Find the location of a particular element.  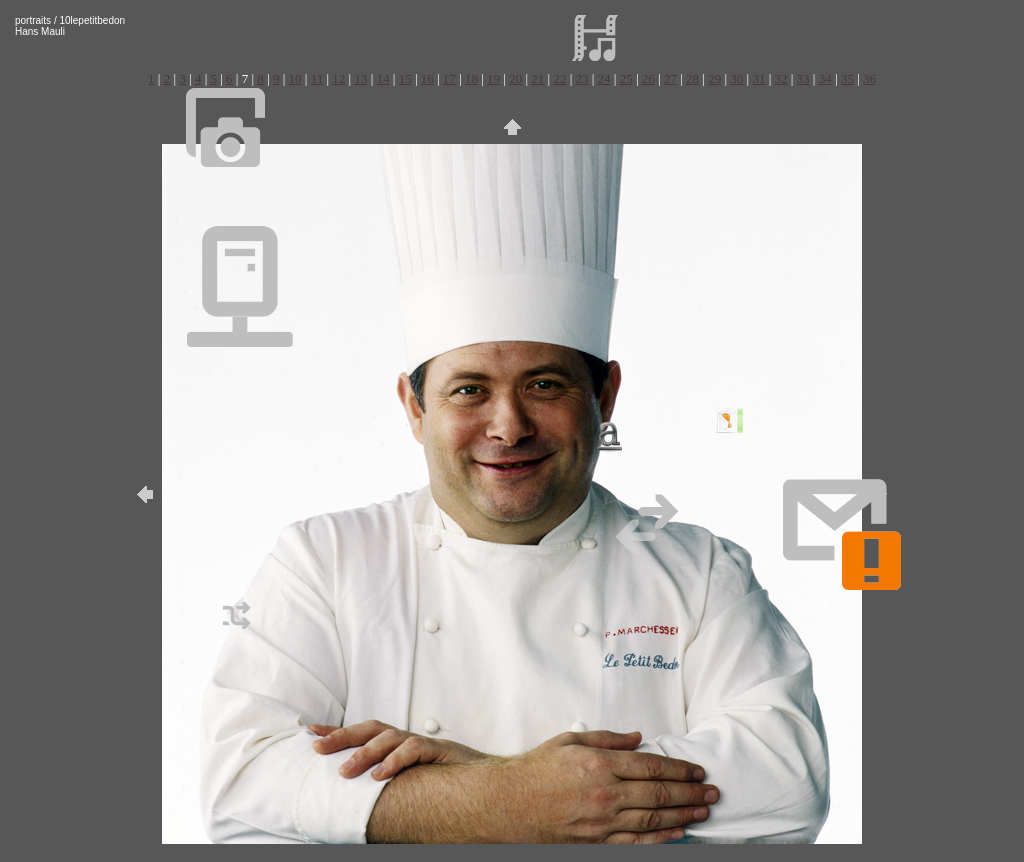

take a screenshot is located at coordinates (225, 127).